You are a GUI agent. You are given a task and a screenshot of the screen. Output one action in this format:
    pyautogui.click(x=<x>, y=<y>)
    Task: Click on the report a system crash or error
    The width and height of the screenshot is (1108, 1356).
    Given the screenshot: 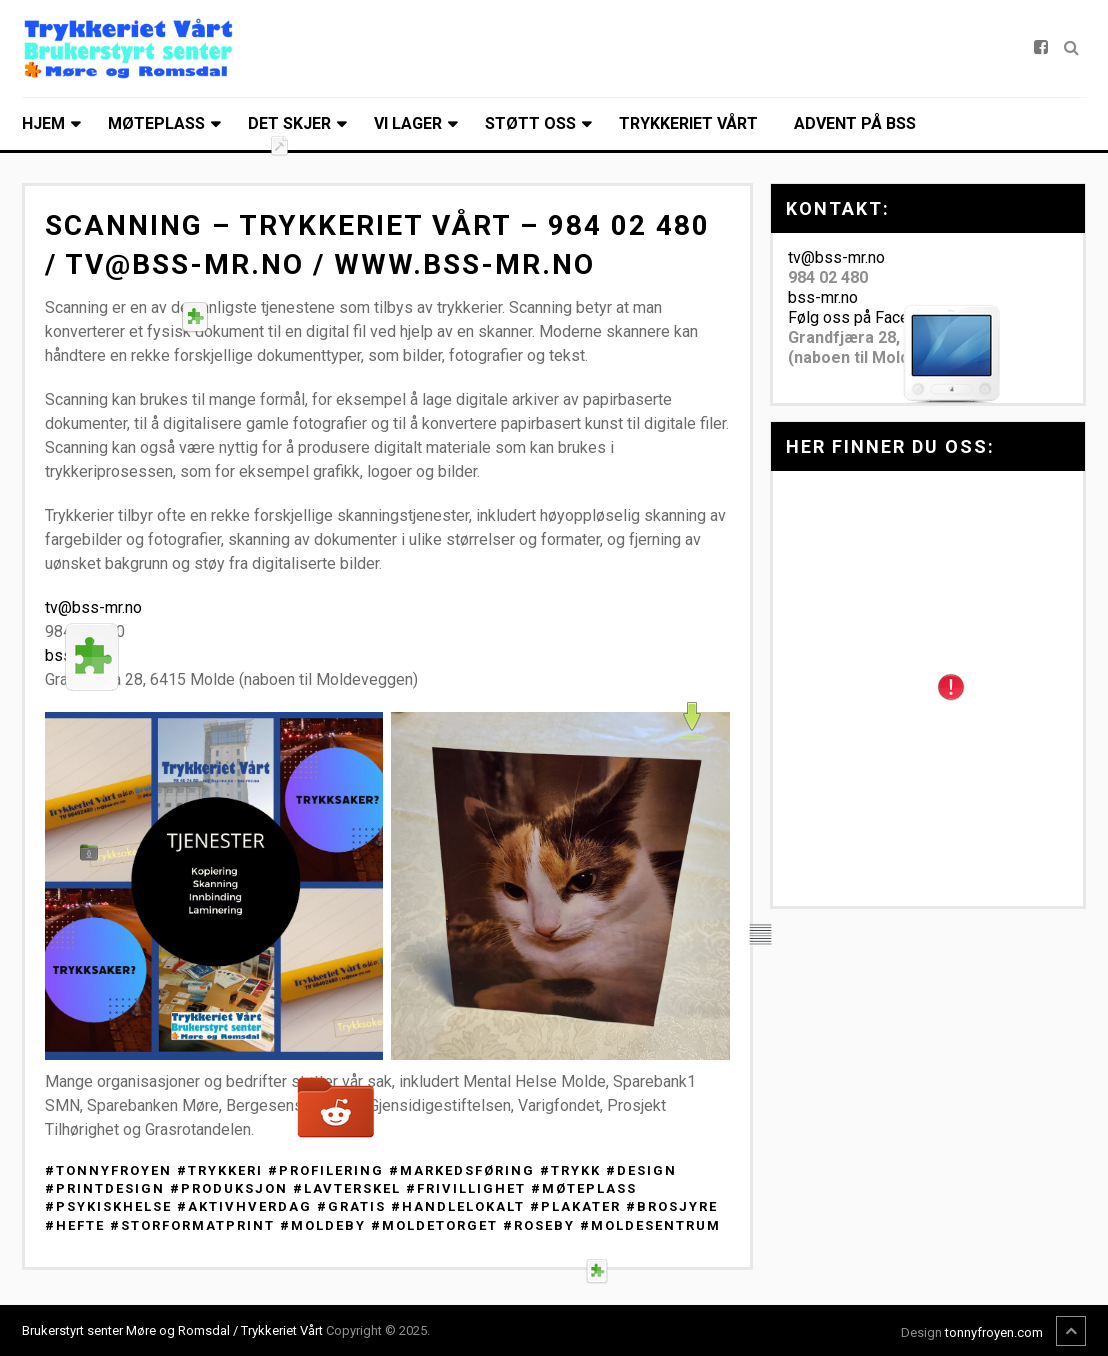 What is the action you would take?
    pyautogui.click(x=951, y=687)
    